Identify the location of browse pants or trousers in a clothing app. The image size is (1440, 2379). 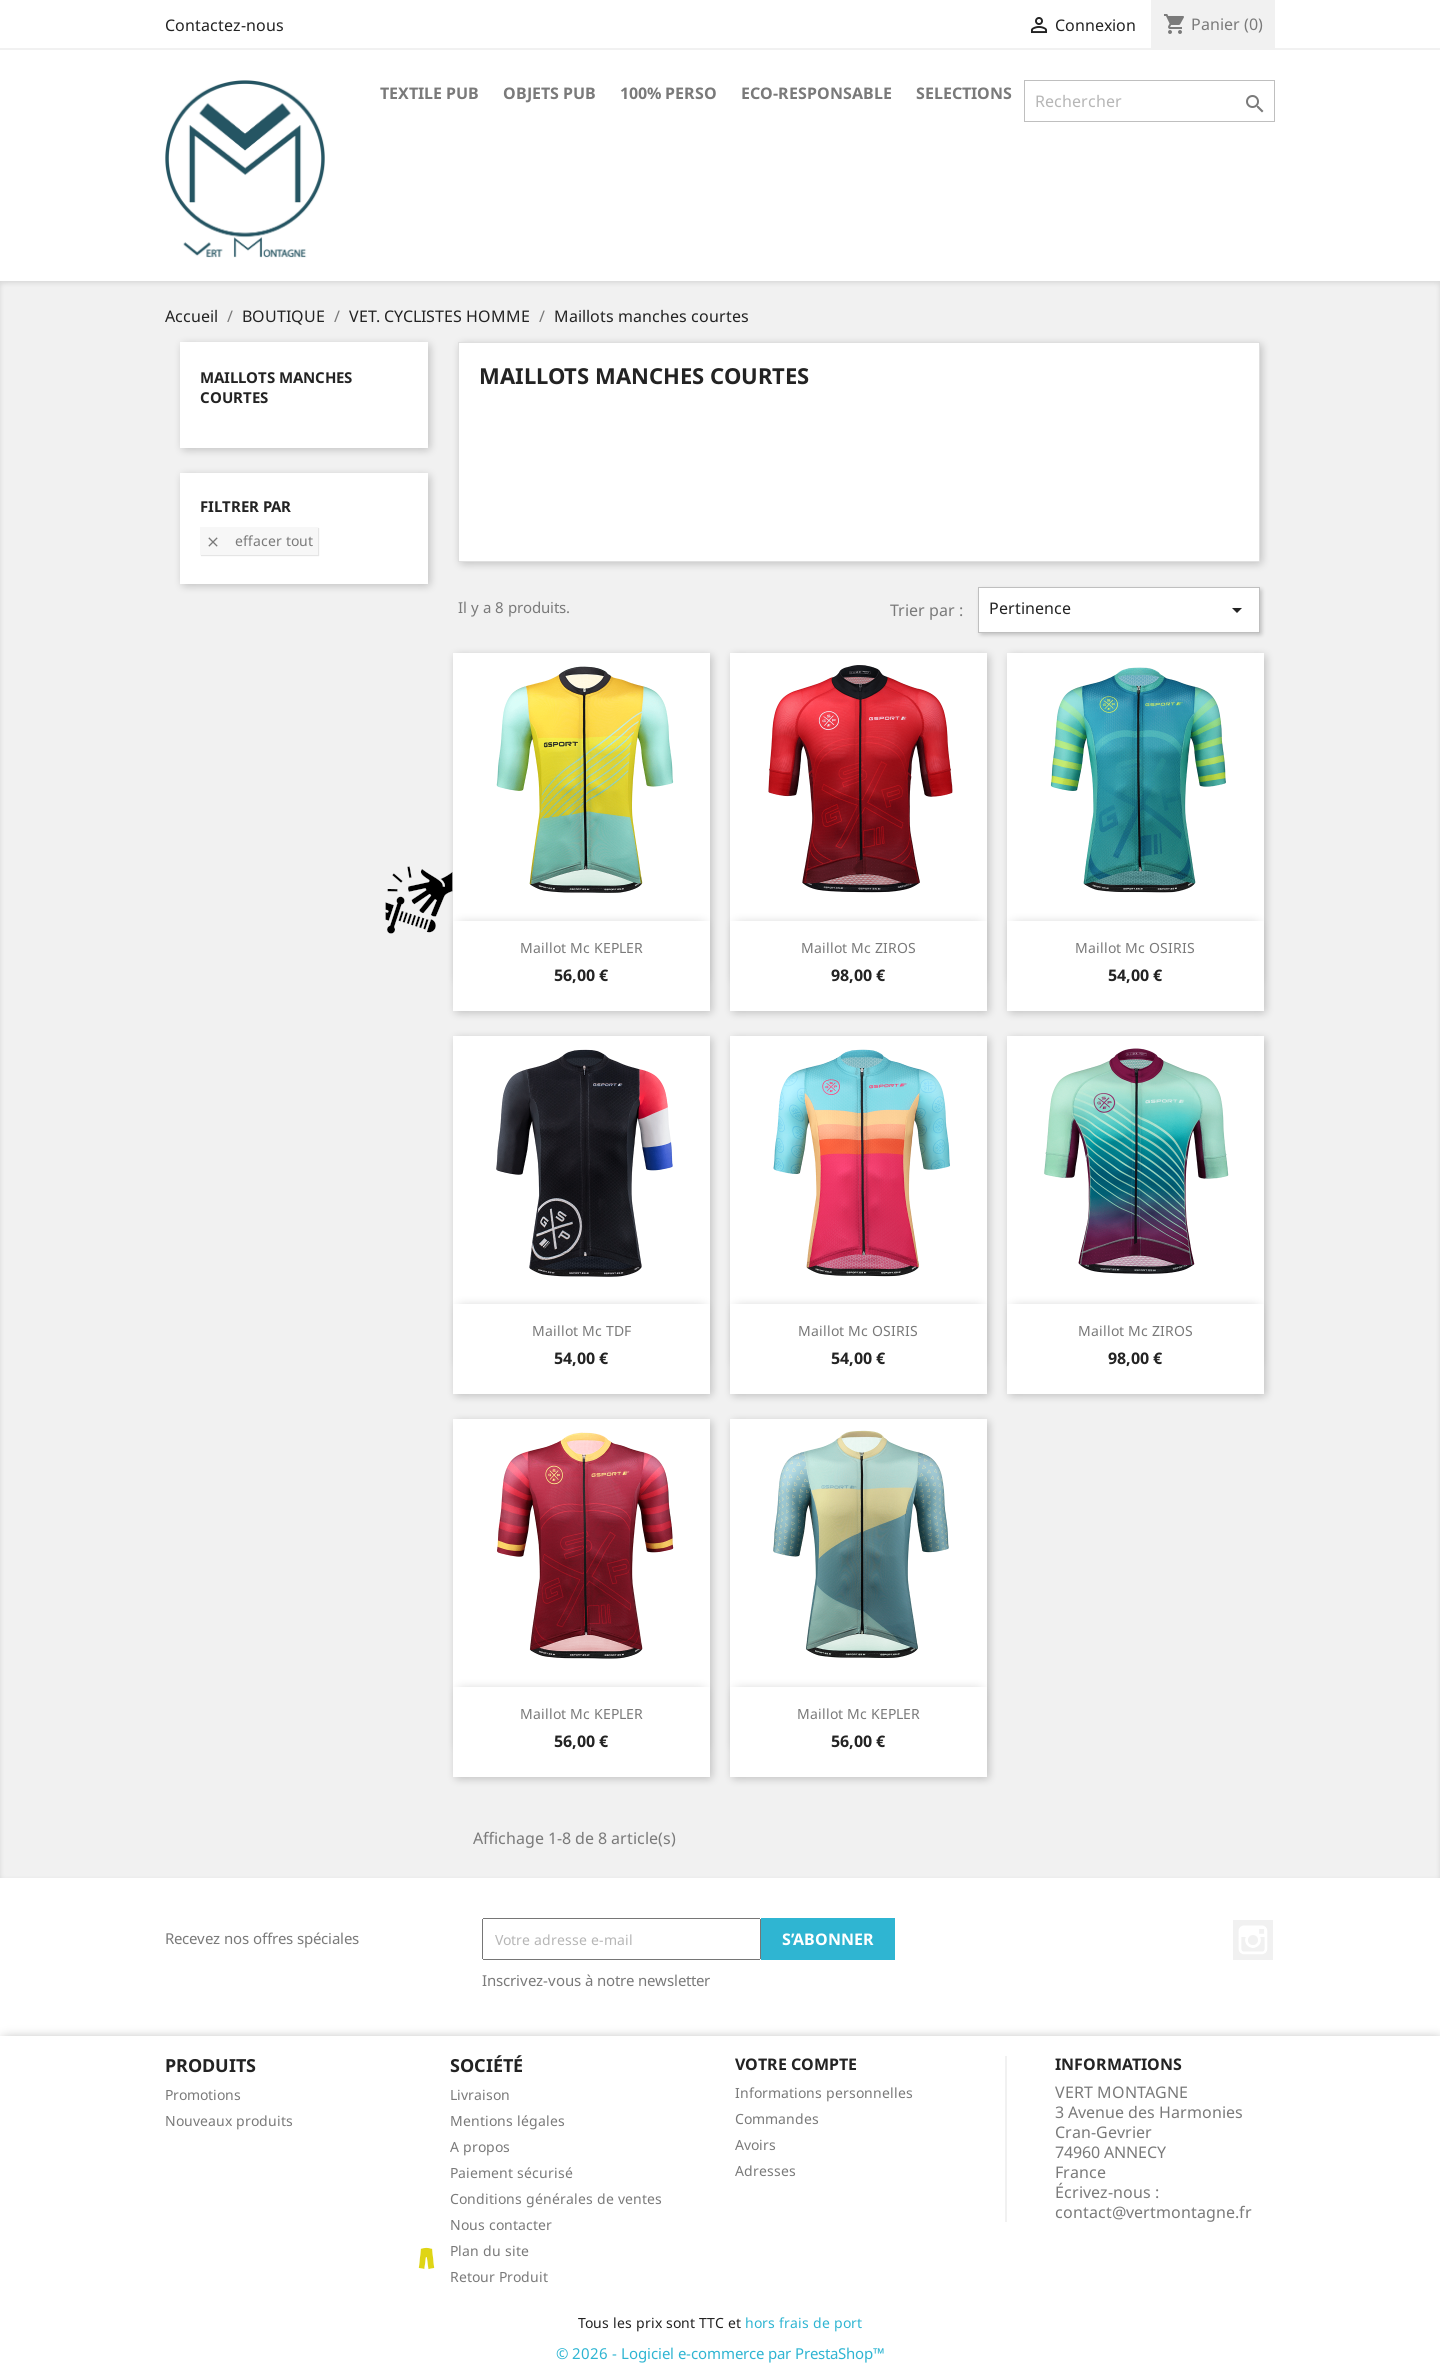
(426, 2258).